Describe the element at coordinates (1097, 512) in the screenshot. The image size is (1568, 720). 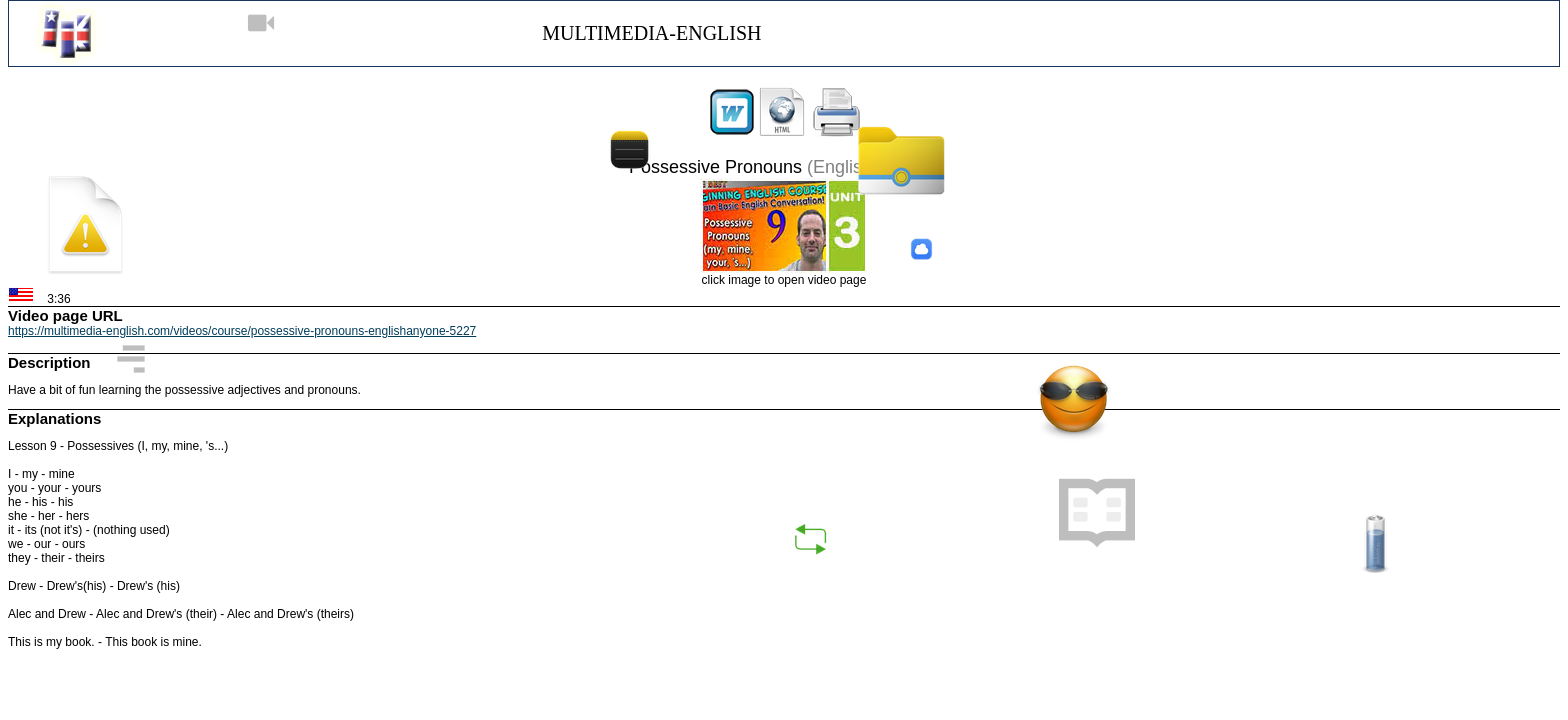
I see `switch to dual-page or side-by-side view` at that location.